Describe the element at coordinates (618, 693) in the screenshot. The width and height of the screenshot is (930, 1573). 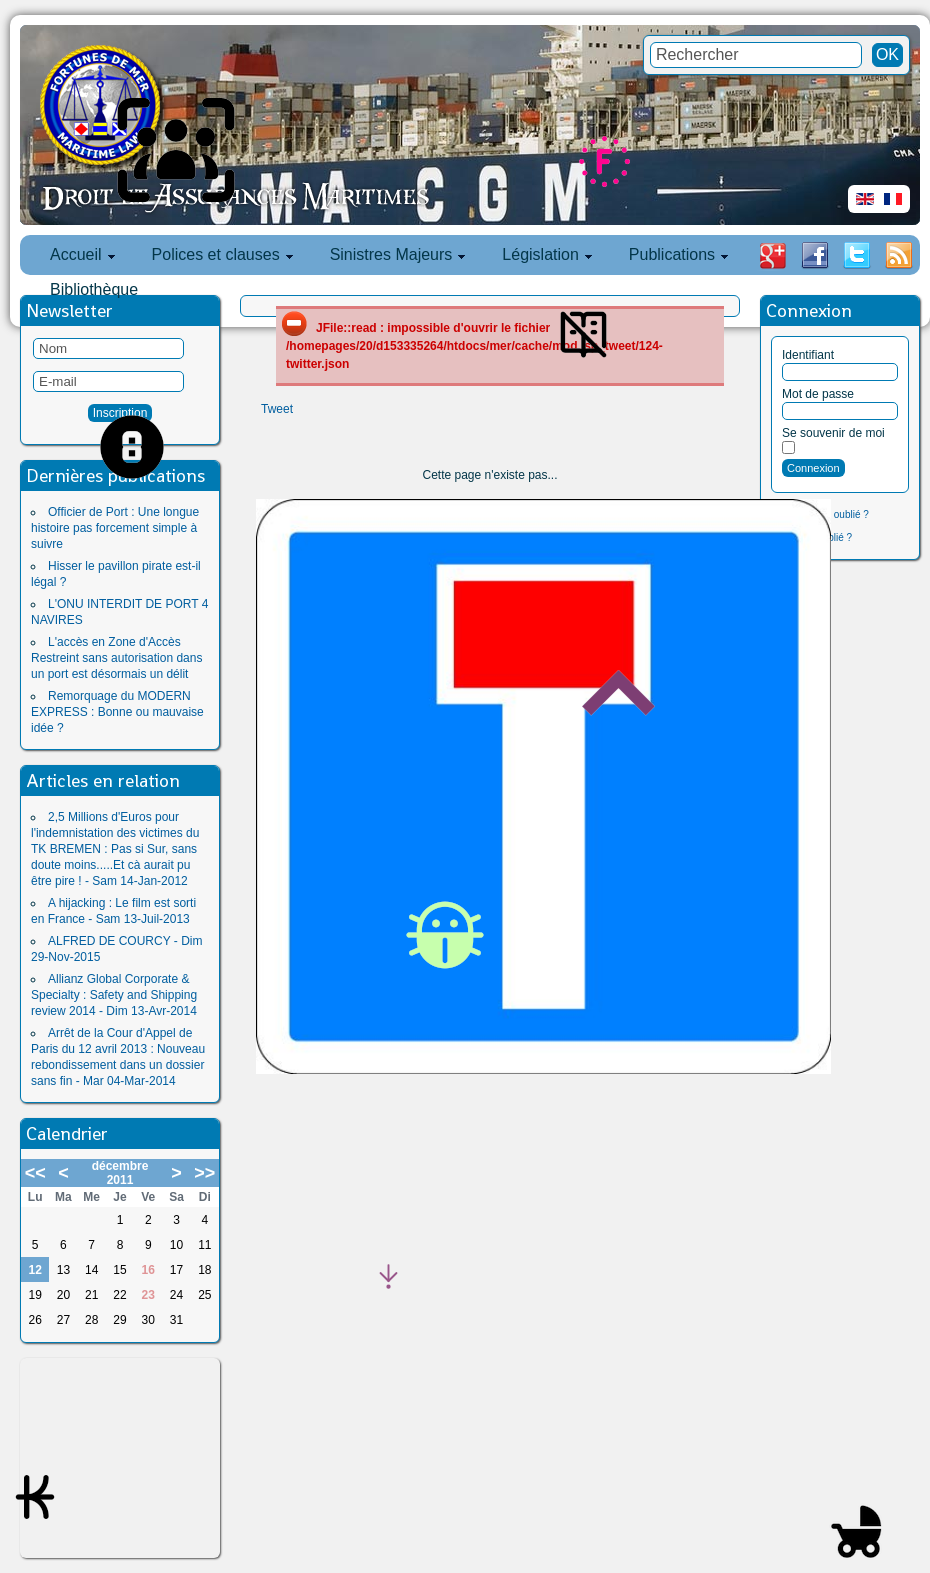
I see `collapse an expanded section` at that location.